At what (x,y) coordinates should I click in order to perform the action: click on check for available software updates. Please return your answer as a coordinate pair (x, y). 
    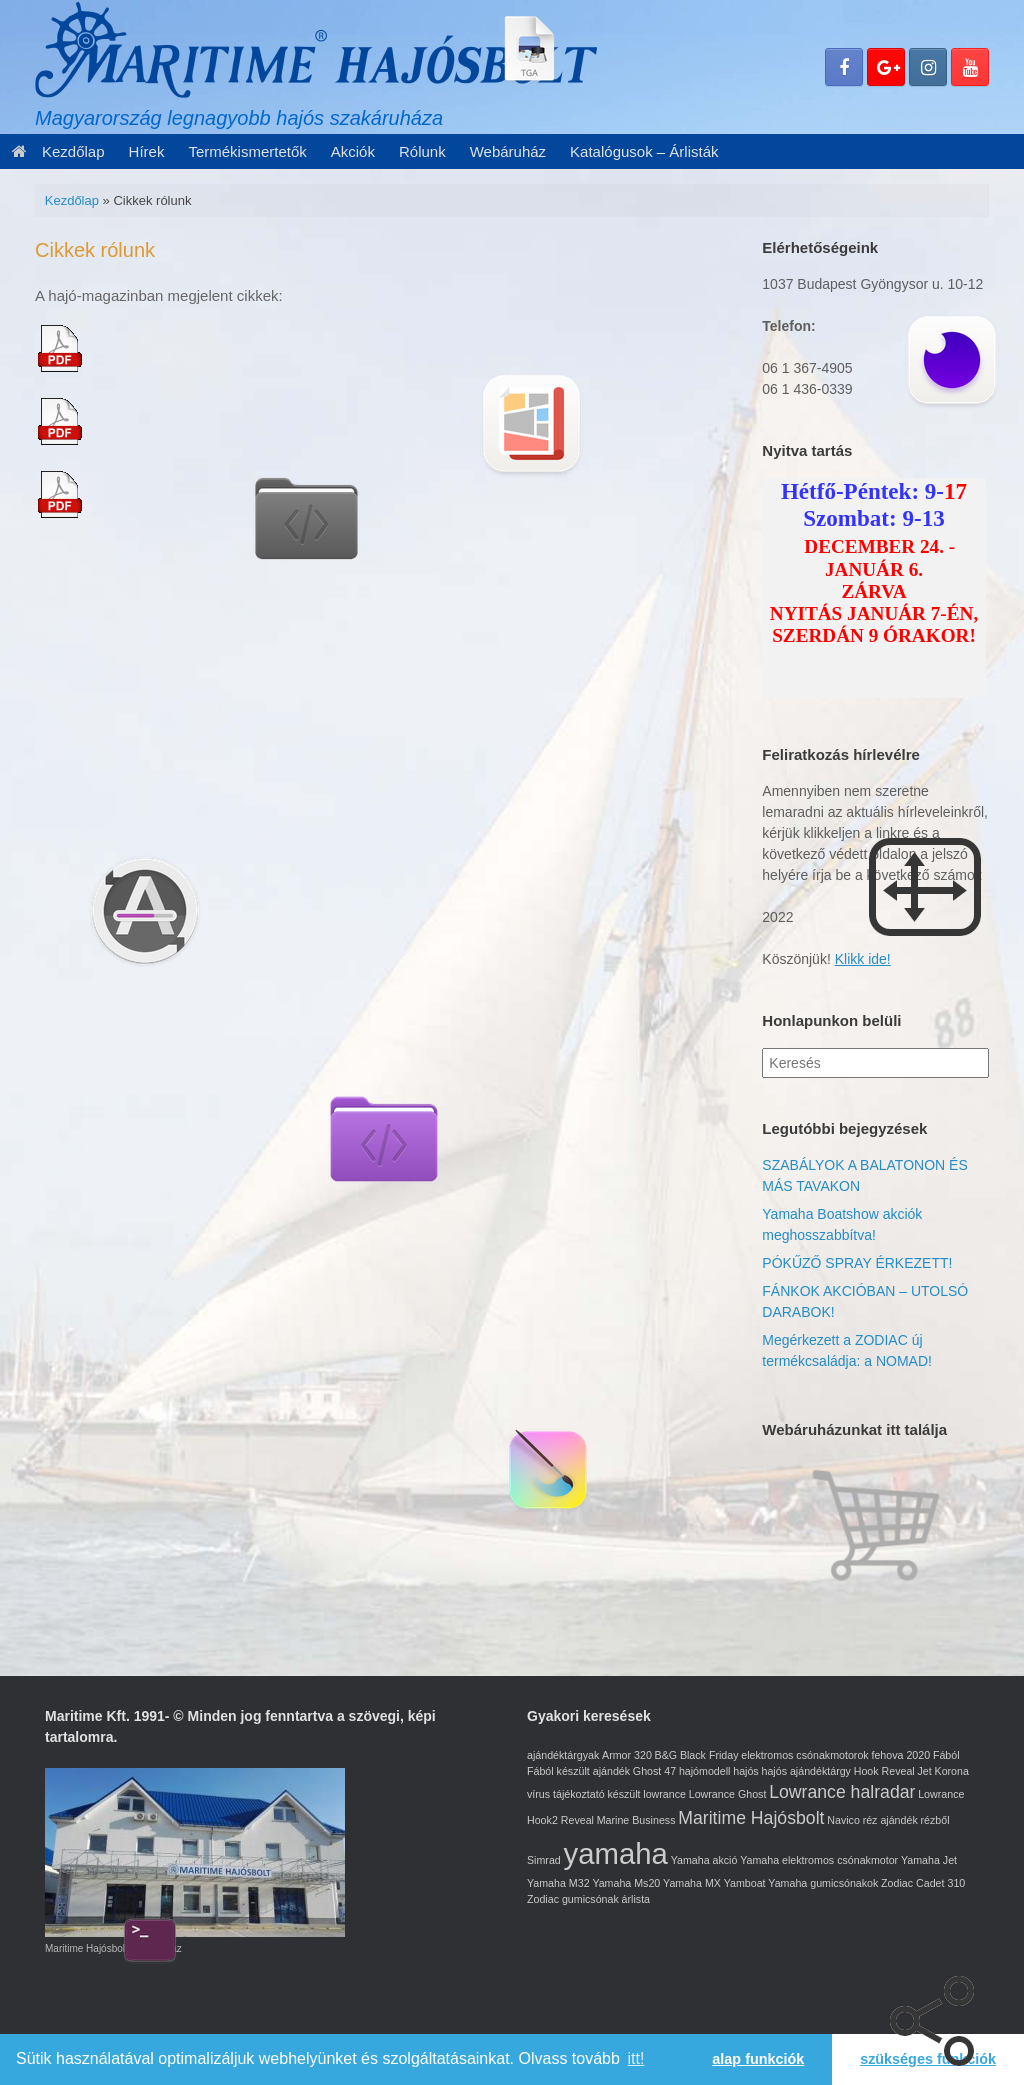
    Looking at the image, I should click on (145, 911).